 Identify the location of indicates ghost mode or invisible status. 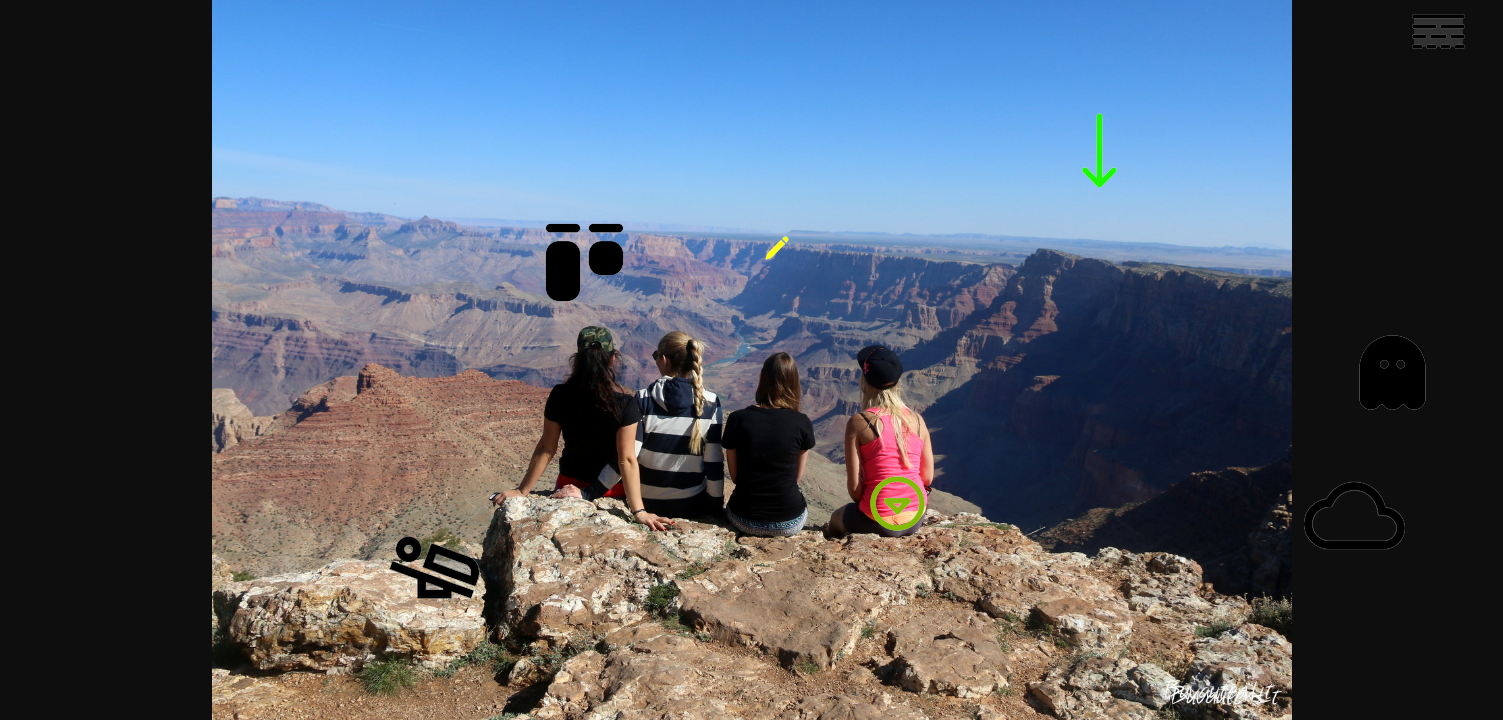
(1392, 372).